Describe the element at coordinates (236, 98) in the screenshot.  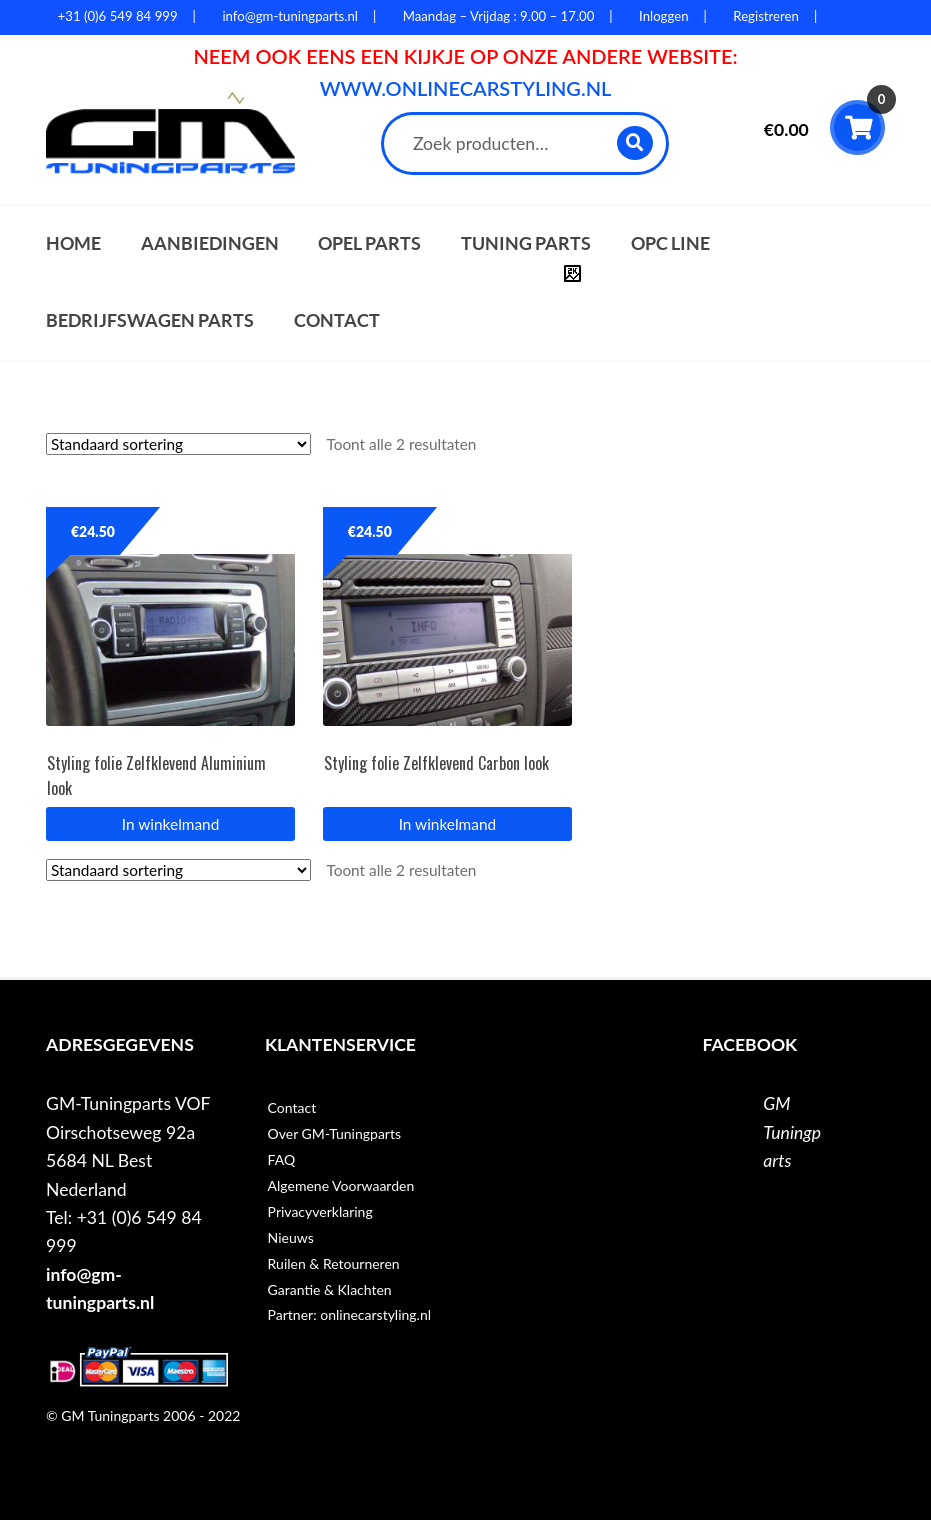
I see `audio or sound wave visualization` at that location.